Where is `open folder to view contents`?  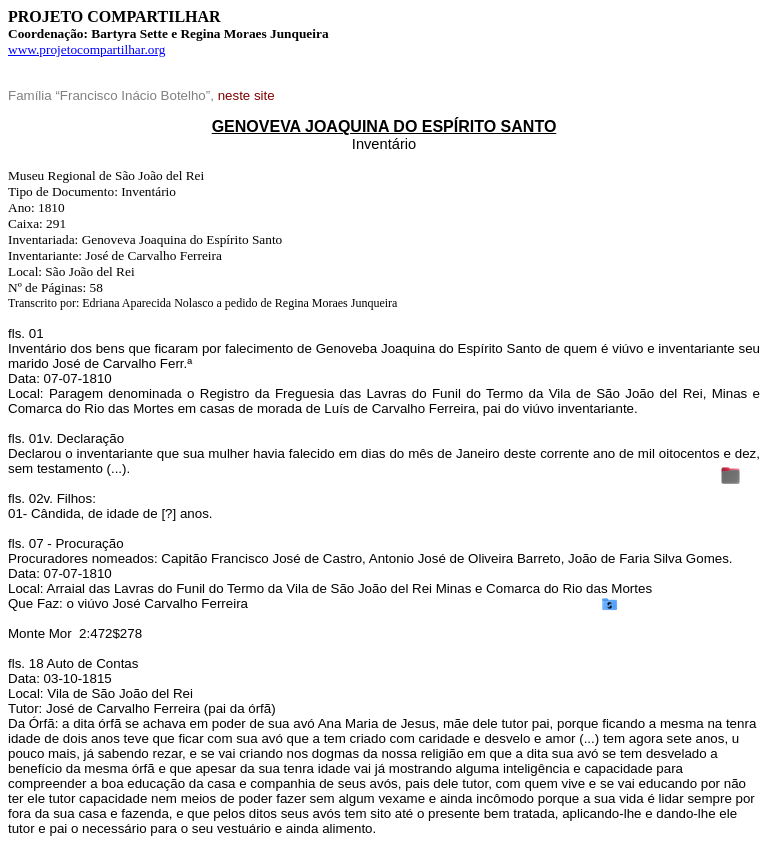
open folder to view contents is located at coordinates (730, 475).